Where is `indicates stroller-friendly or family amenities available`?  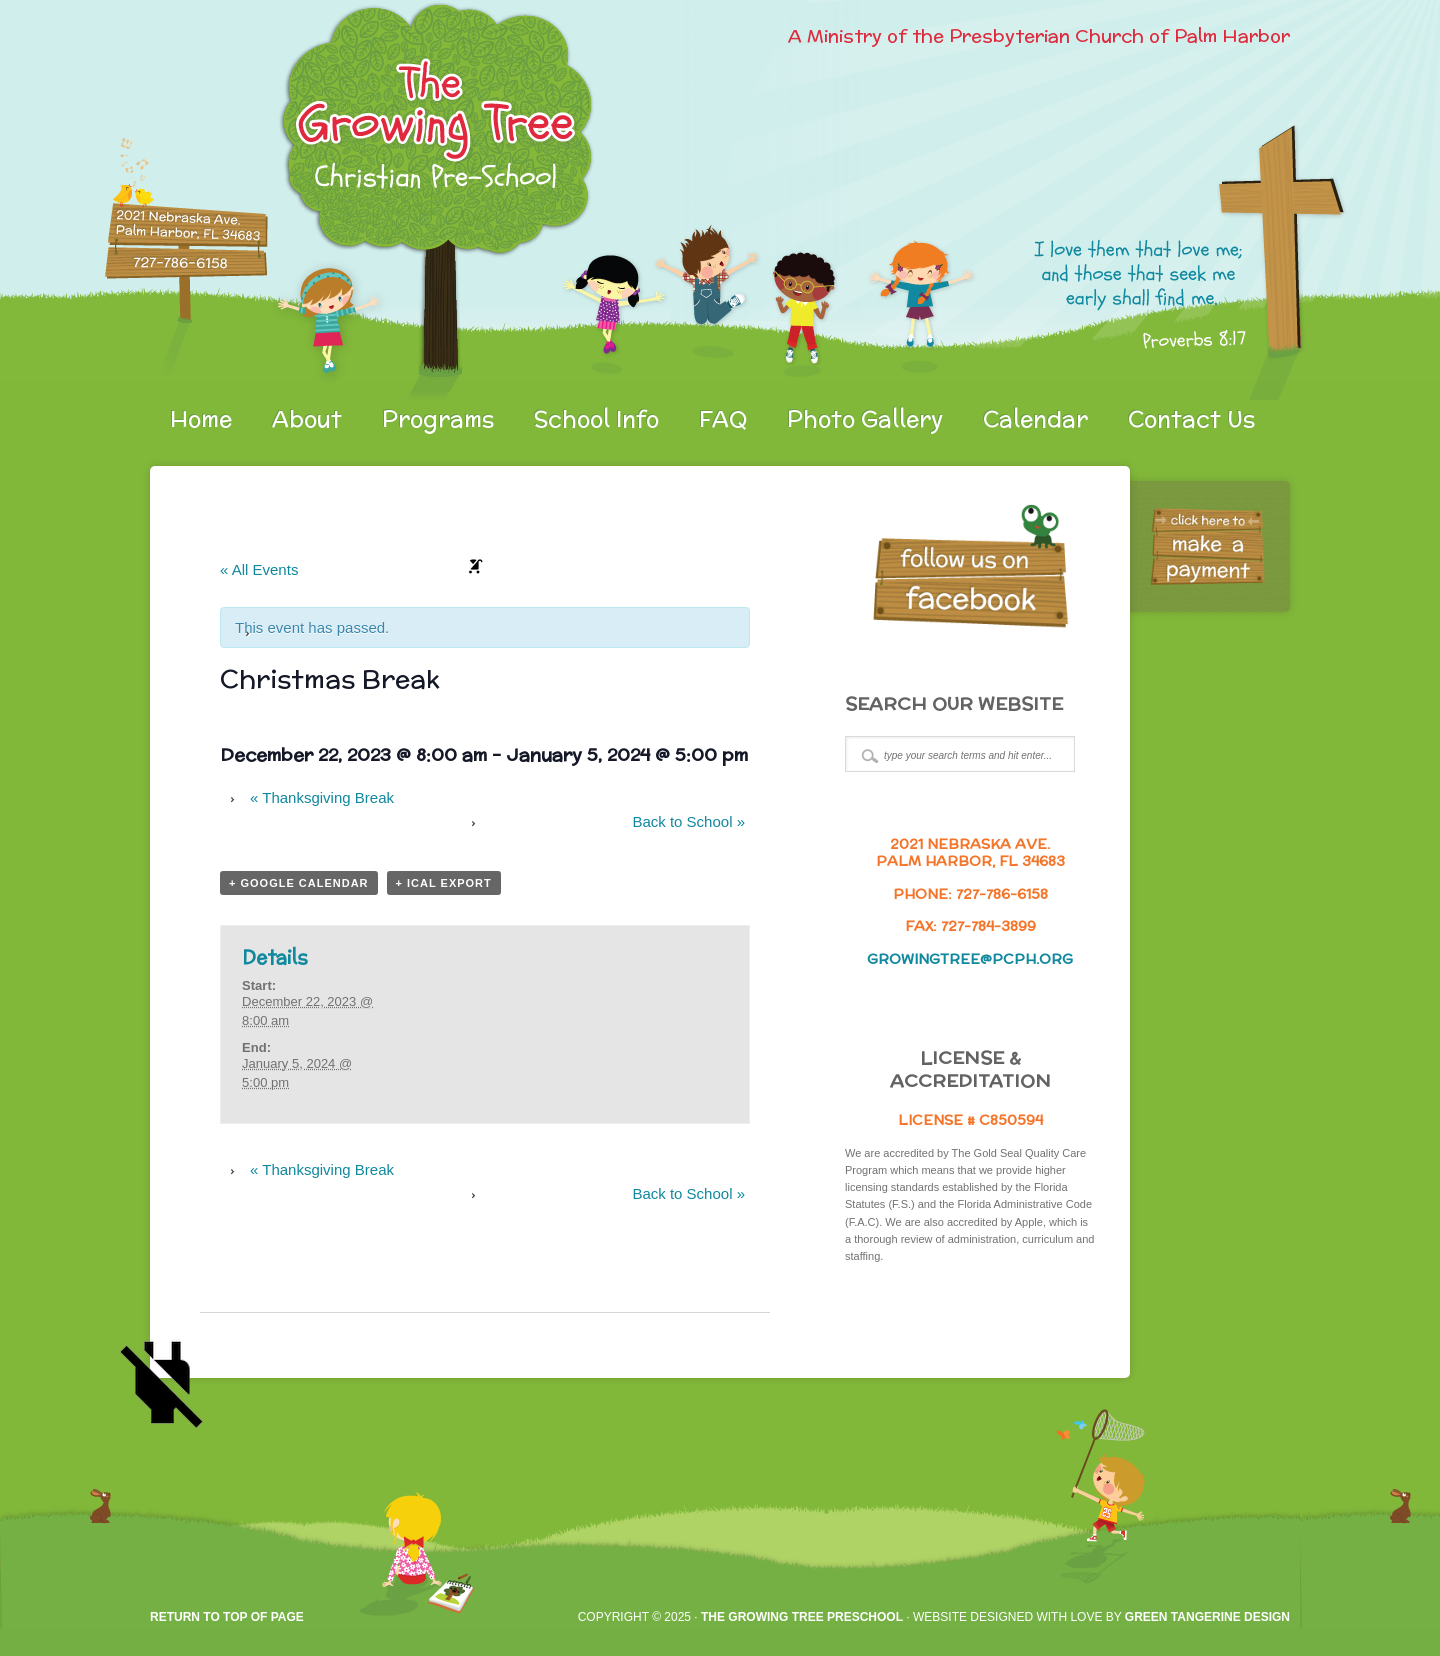
indicates stroller-friendly or family amenities available is located at coordinates (475, 566).